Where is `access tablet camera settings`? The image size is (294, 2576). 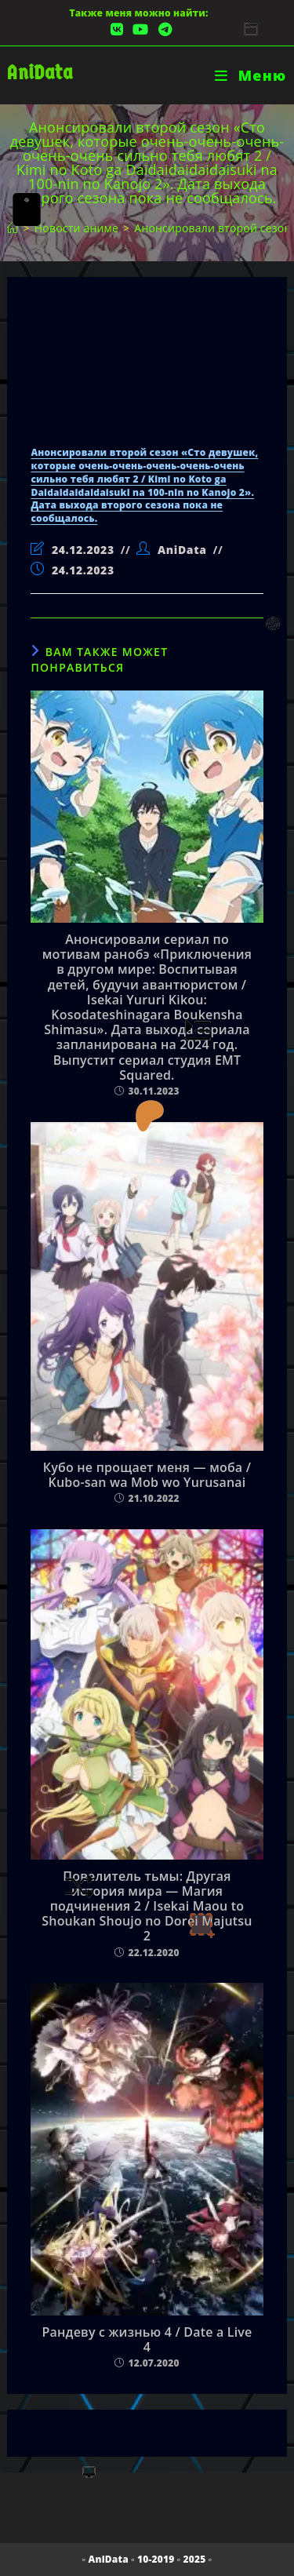
access tablet camera settings is located at coordinates (27, 210).